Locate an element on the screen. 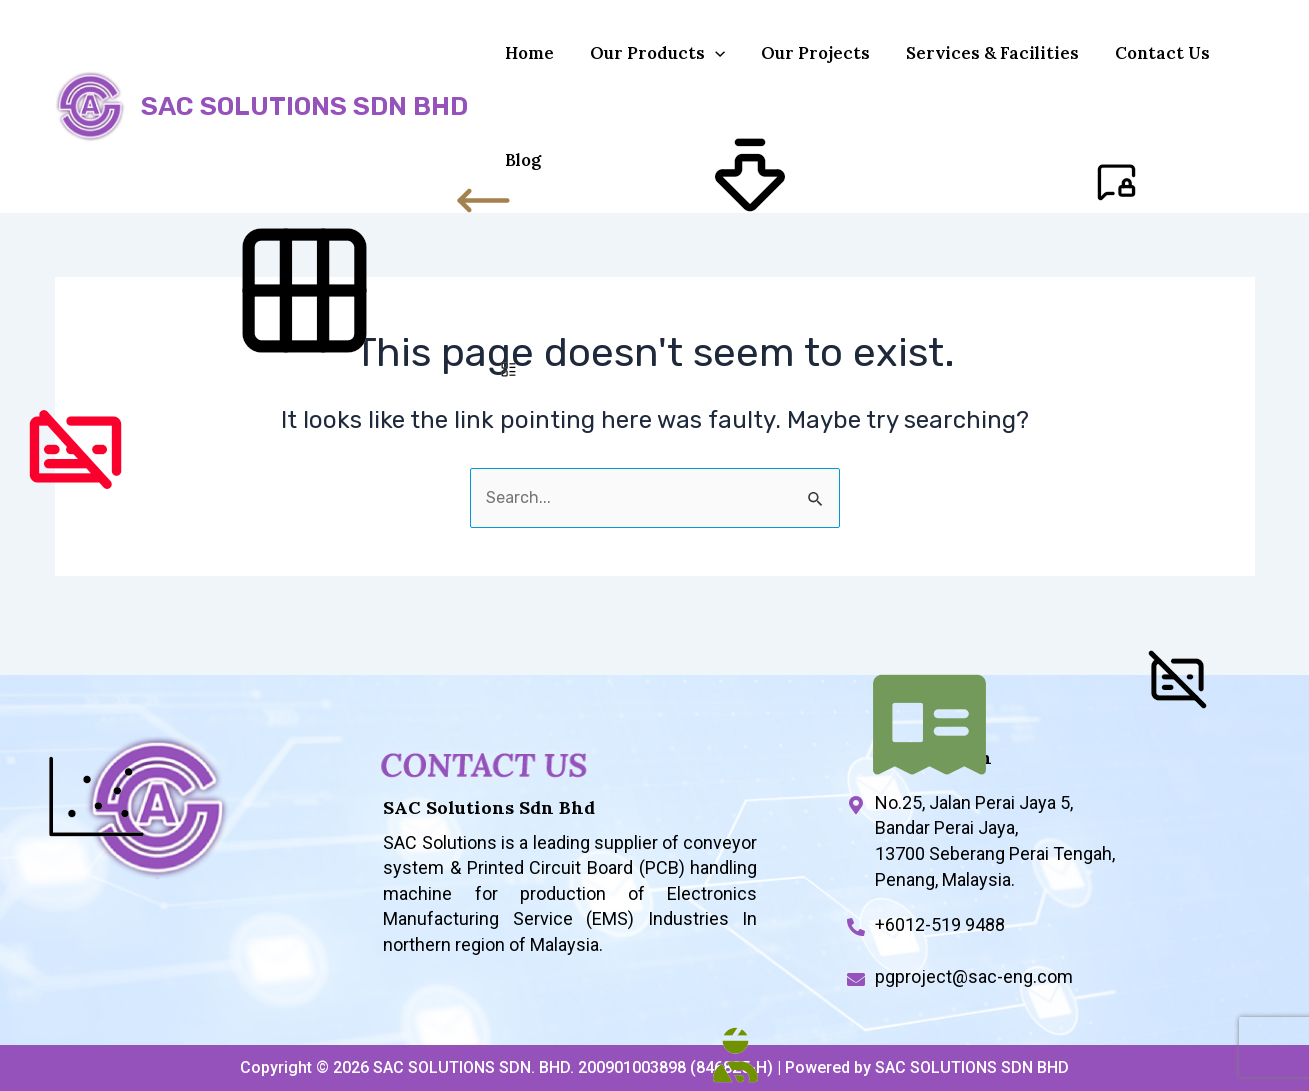  switch to list view is located at coordinates (508, 369).